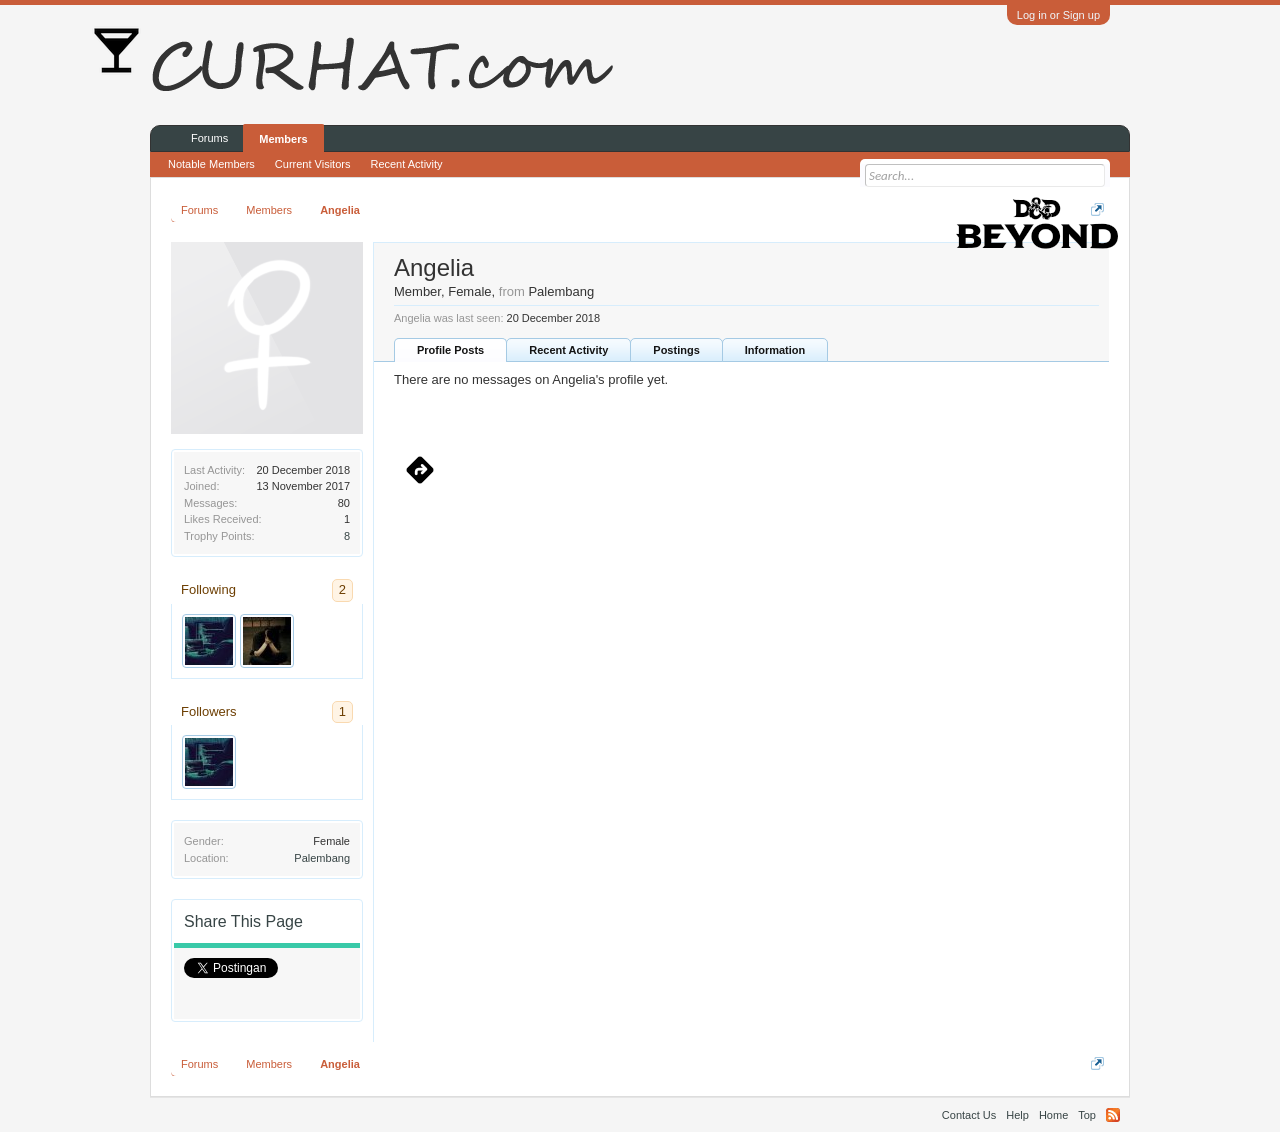  Describe the element at coordinates (1037, 223) in the screenshot. I see `open D&D Beyond app or website` at that location.